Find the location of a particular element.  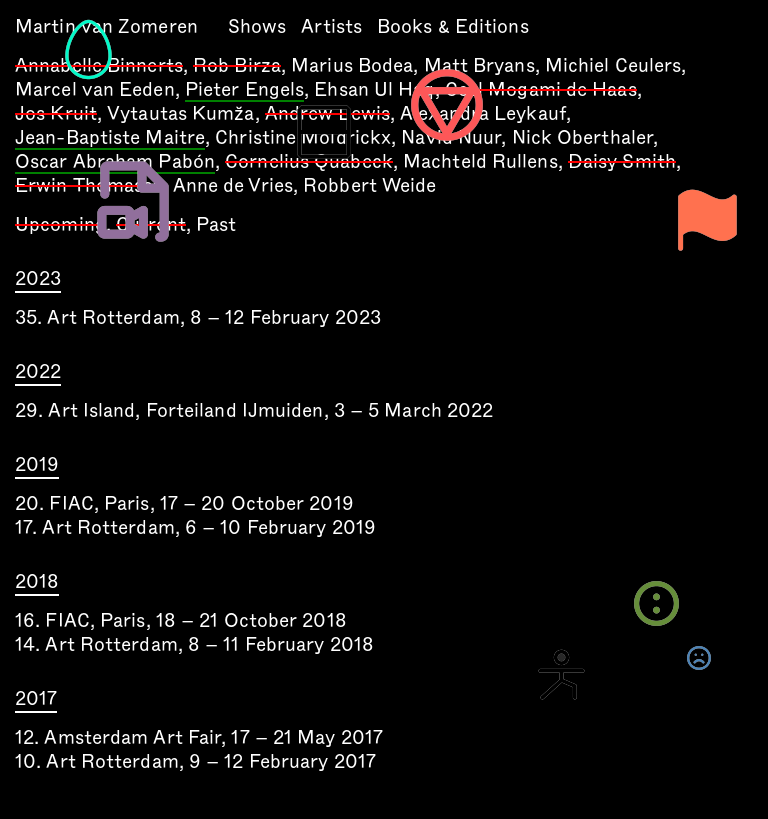

geometric shape or design element is located at coordinates (447, 105).